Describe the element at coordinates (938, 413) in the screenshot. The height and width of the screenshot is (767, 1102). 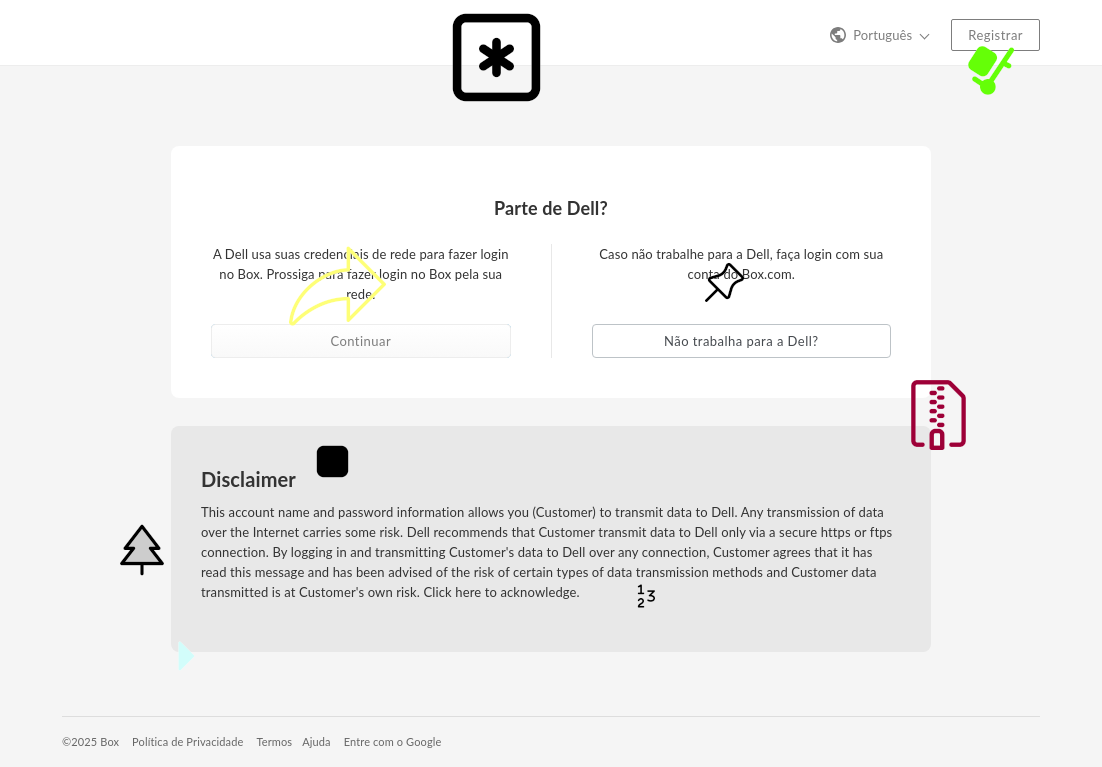
I see `view or open a compressed zip file` at that location.